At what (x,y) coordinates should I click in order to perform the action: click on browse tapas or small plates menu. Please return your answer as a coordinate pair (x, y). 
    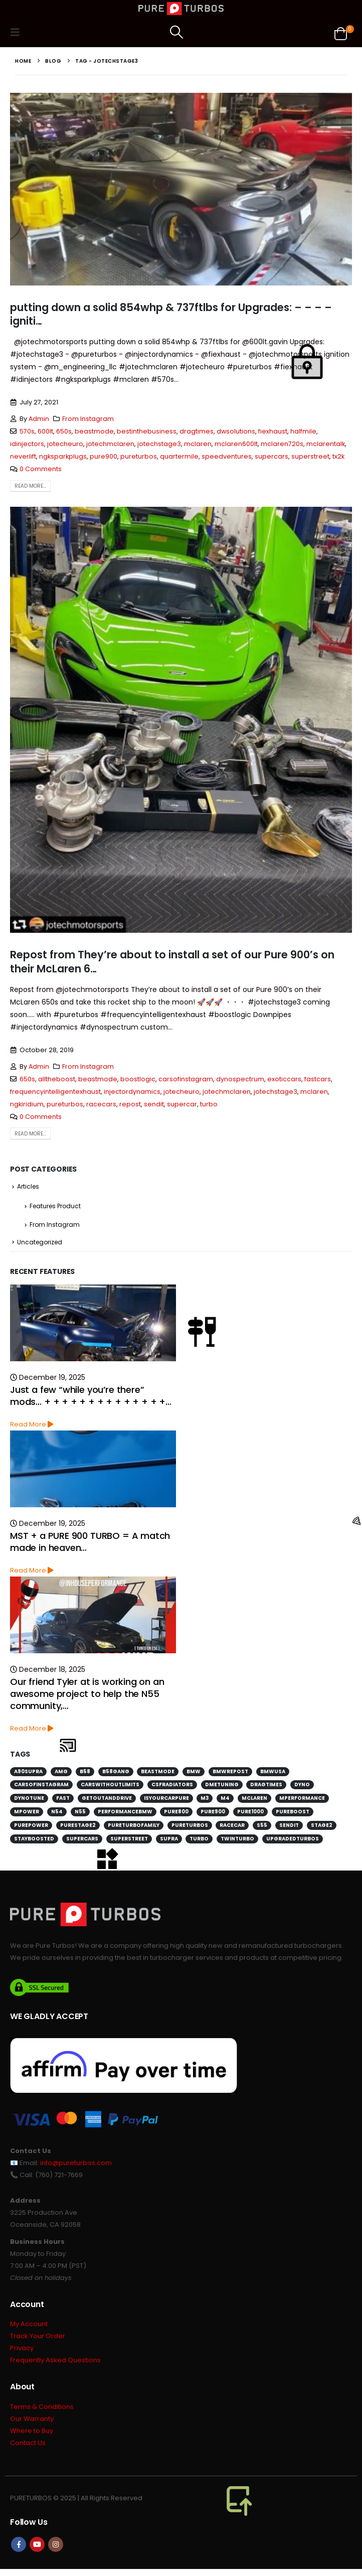
    Looking at the image, I should click on (202, 1332).